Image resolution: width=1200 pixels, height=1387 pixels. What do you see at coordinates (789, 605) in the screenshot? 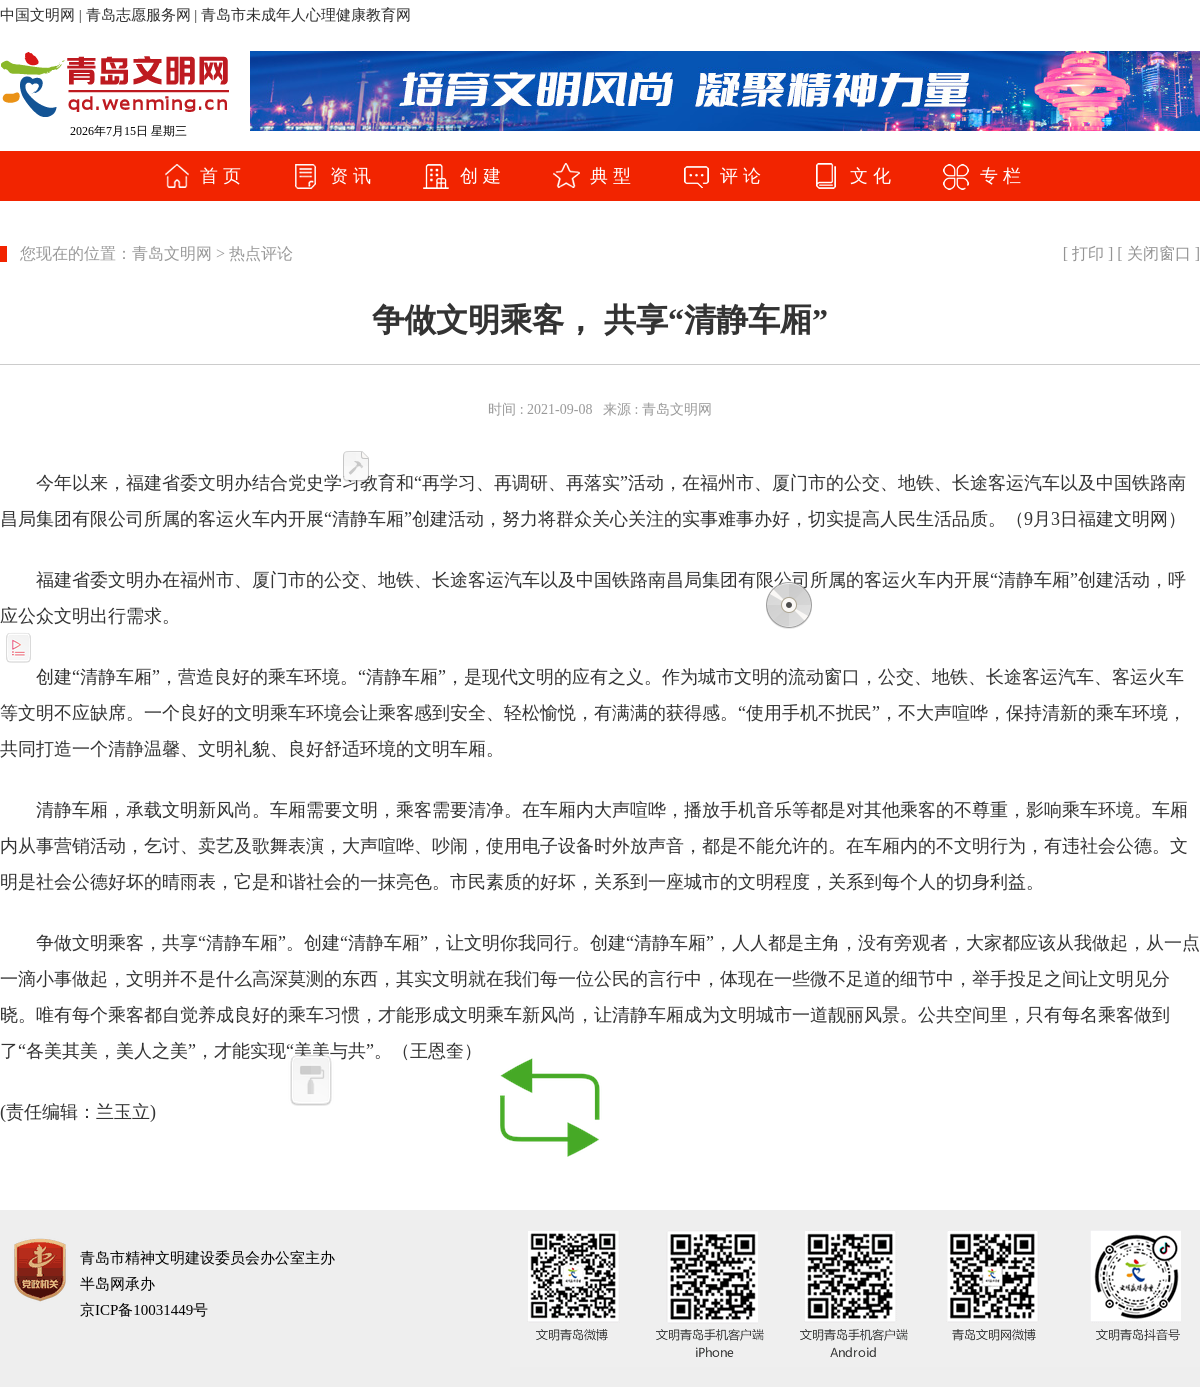
I see `audio CD device detected` at bounding box center [789, 605].